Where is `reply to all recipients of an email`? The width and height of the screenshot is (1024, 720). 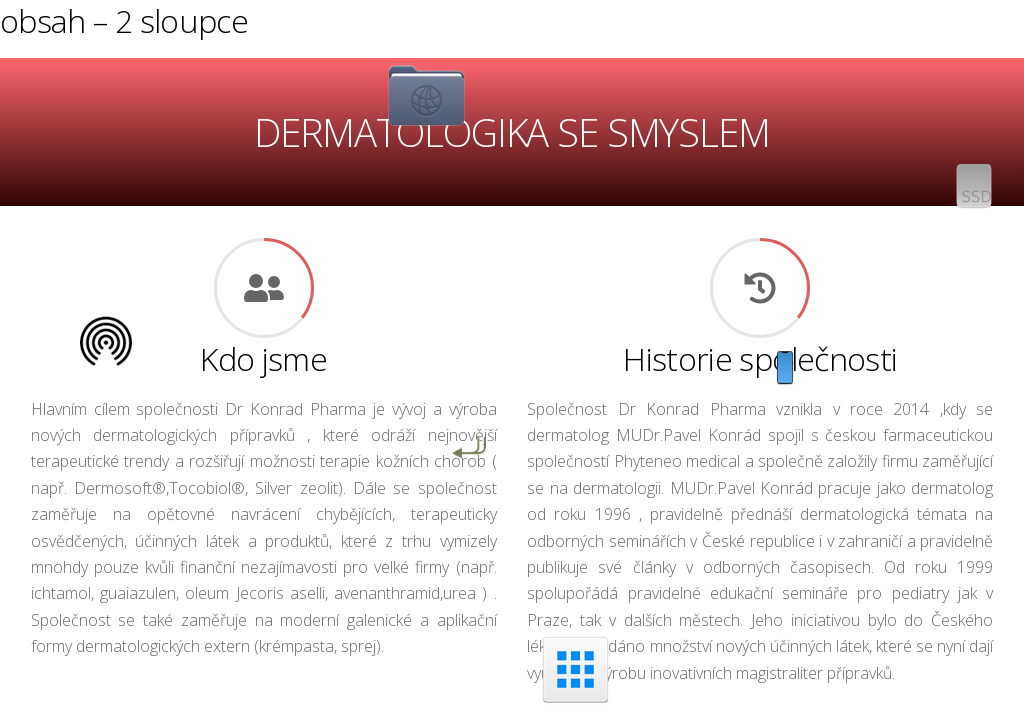
reply to all recipients of an email is located at coordinates (468, 445).